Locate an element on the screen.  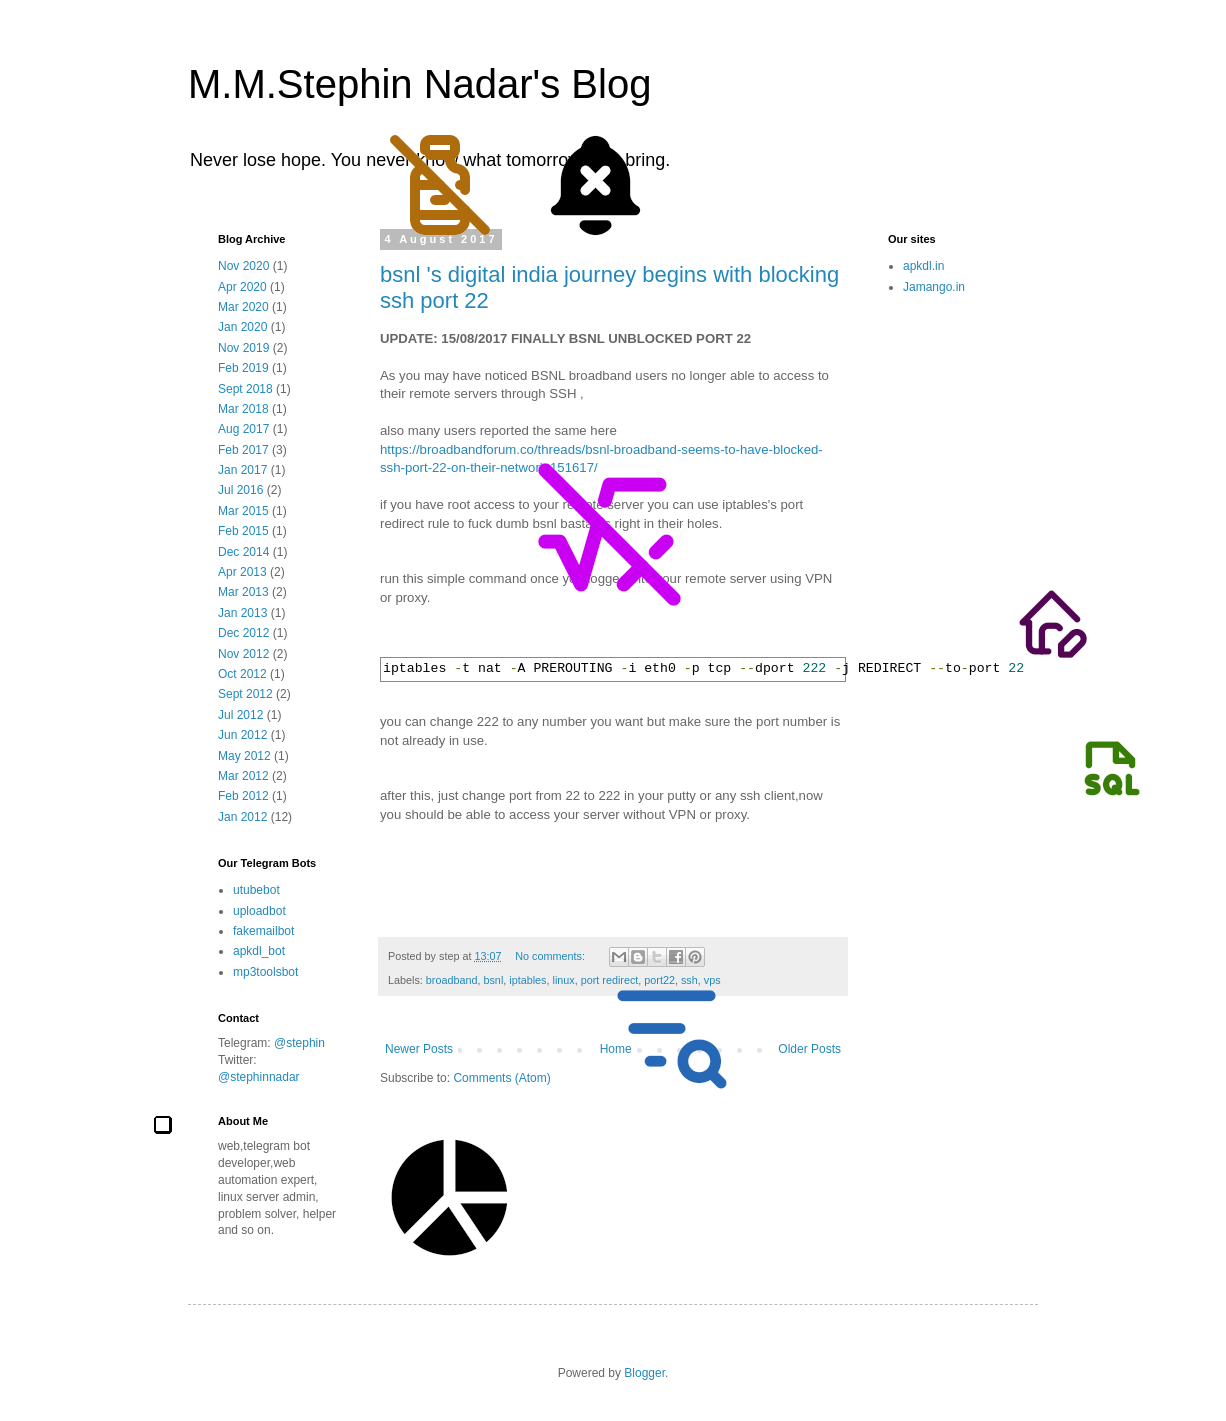
crop image to square aspect ratio is located at coordinates (163, 1125).